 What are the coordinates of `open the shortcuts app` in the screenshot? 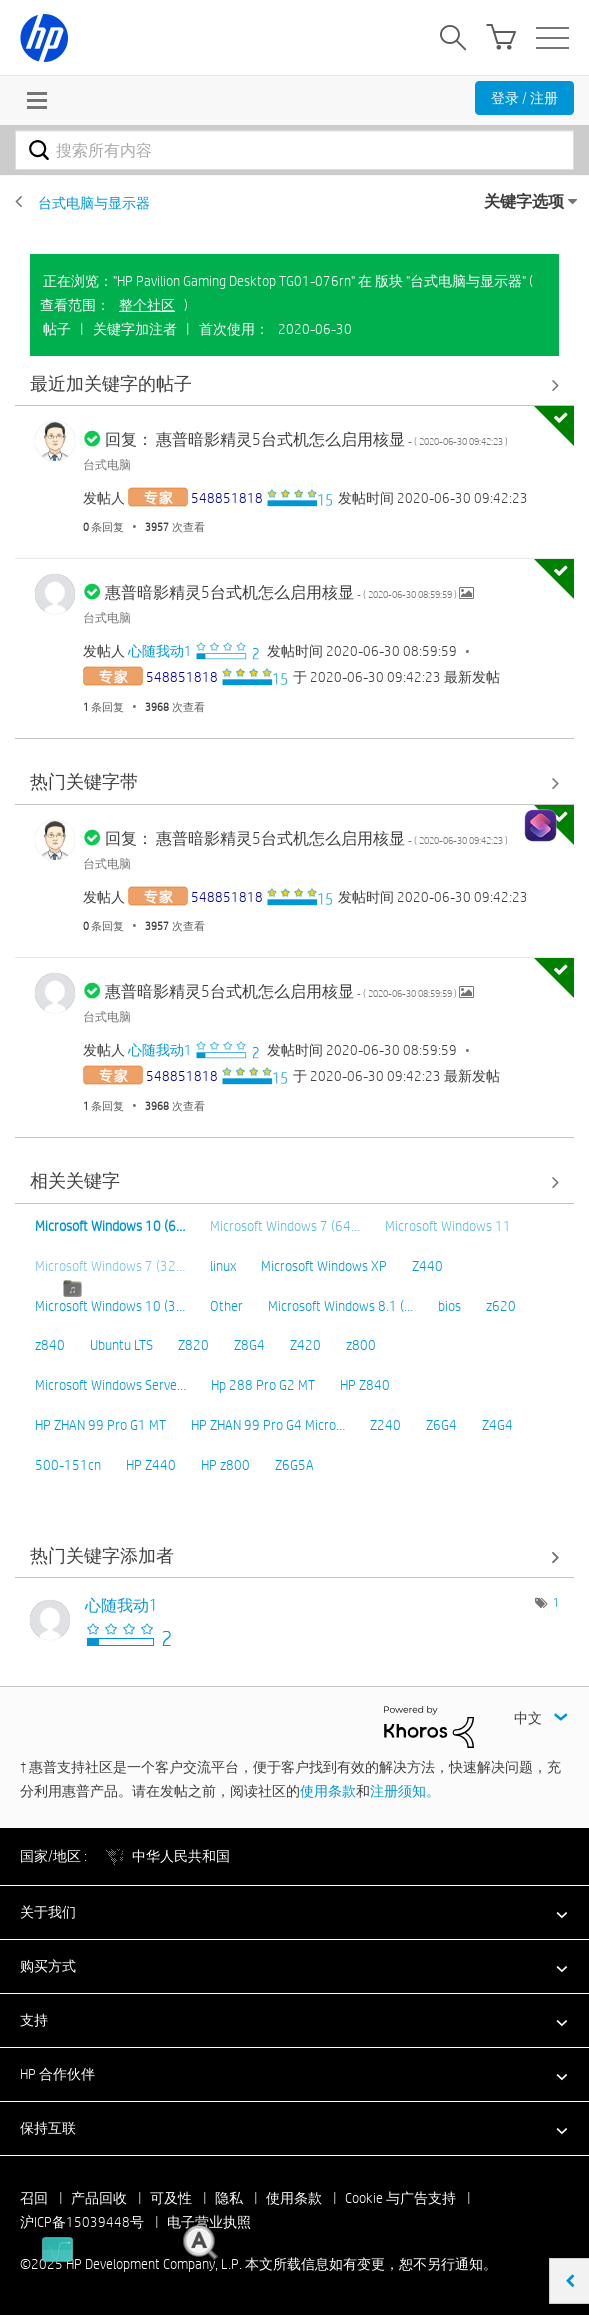 It's located at (540, 825).